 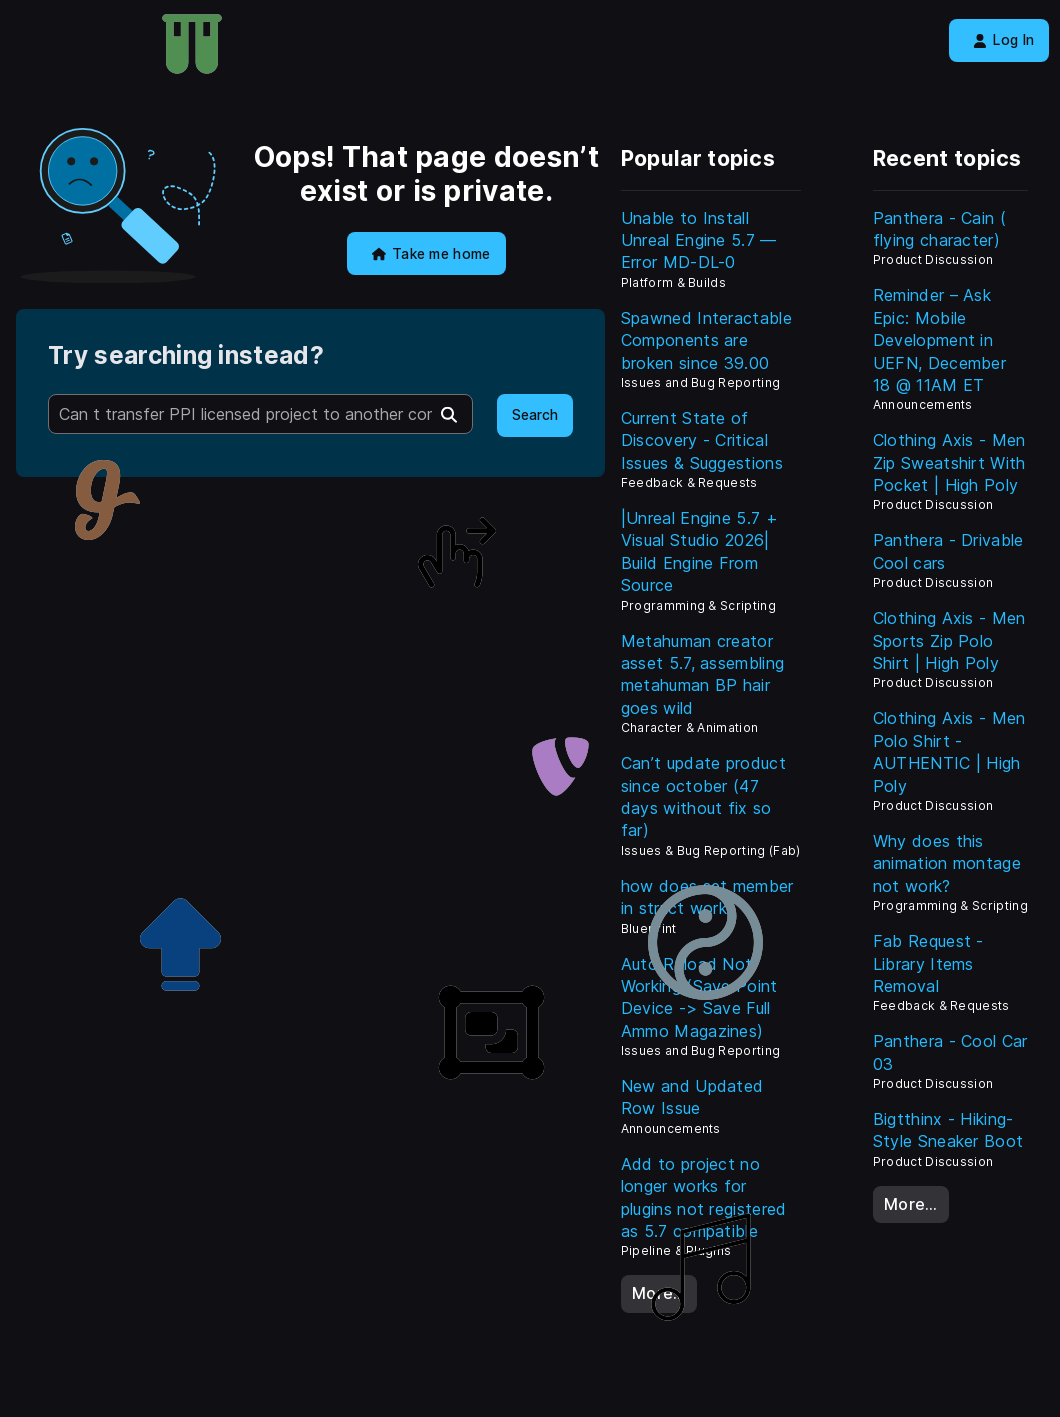 What do you see at coordinates (491, 1032) in the screenshot?
I see `group selected objects together` at bounding box center [491, 1032].